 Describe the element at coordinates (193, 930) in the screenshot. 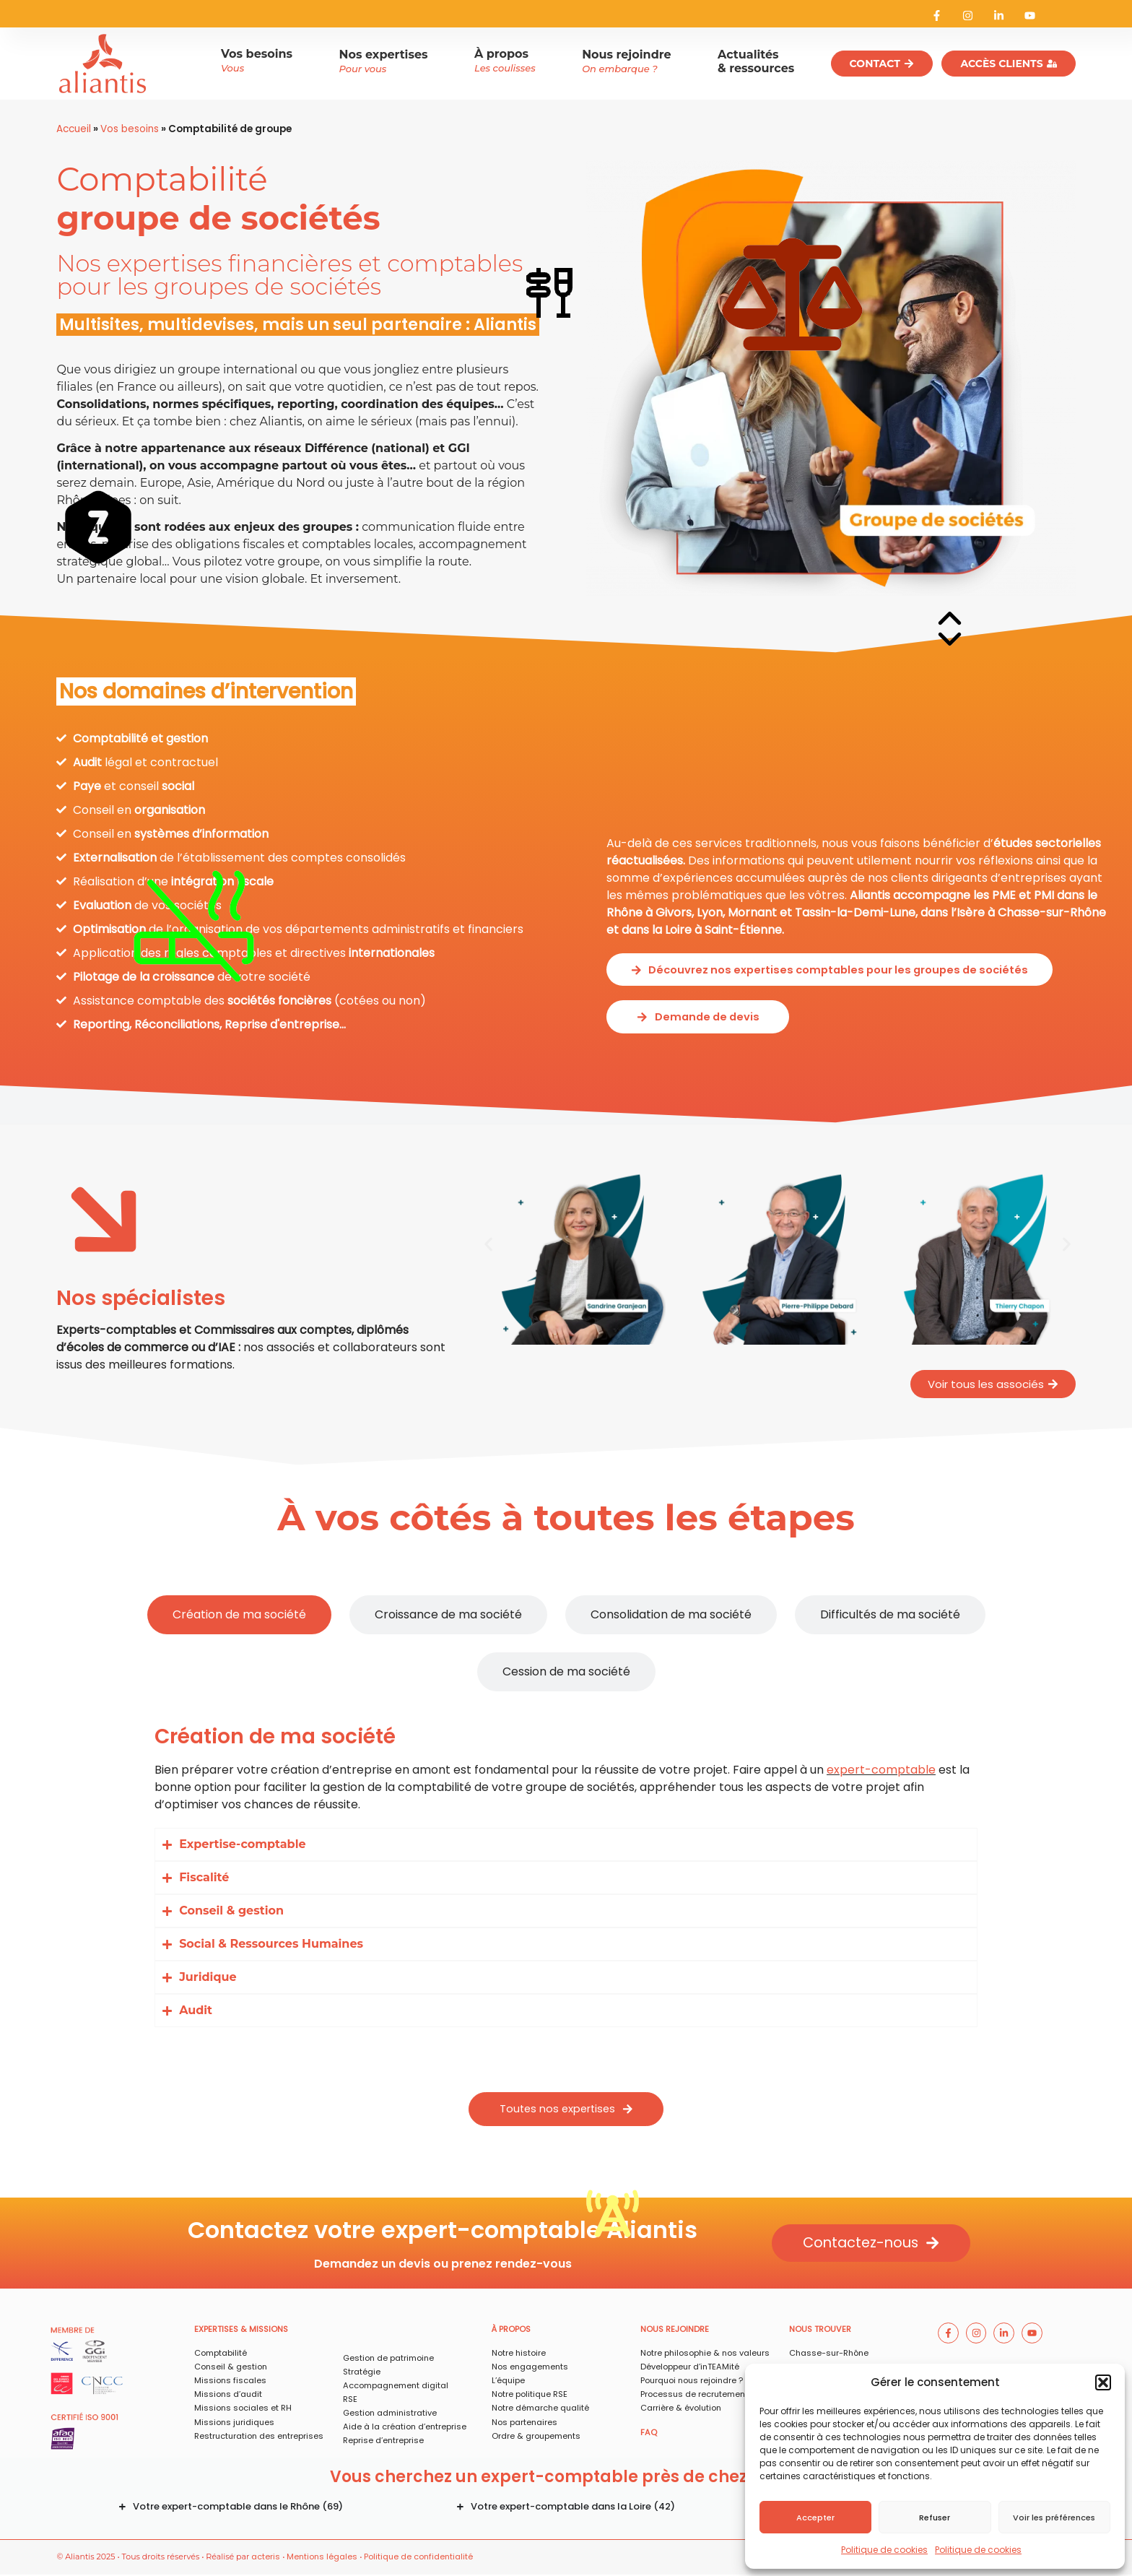

I see `no smoking zone indicator` at that location.